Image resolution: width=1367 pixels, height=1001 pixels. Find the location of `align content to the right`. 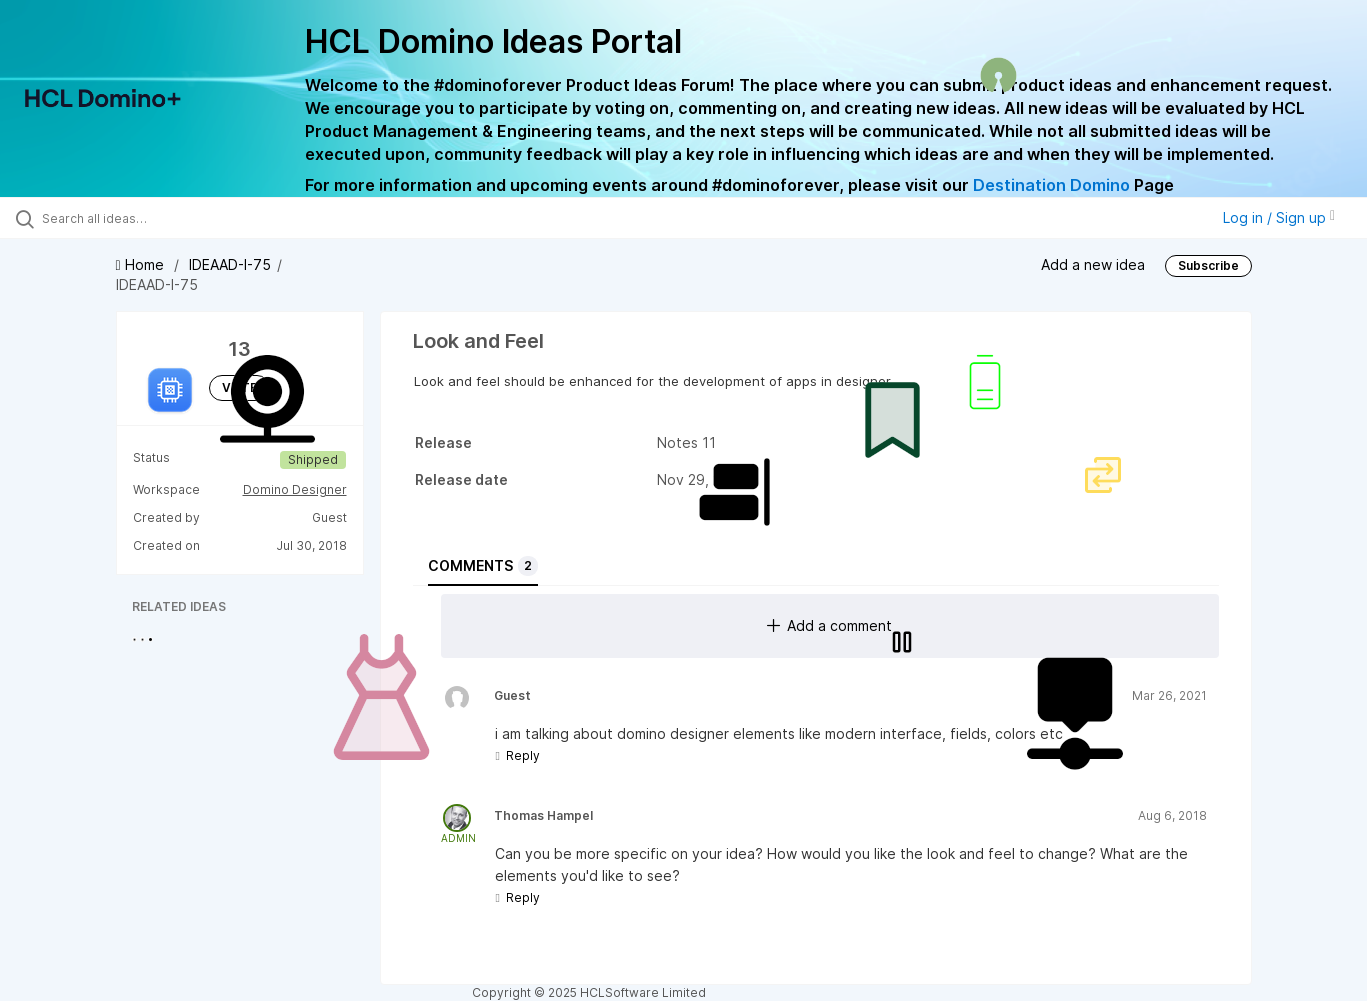

align content to the right is located at coordinates (736, 492).